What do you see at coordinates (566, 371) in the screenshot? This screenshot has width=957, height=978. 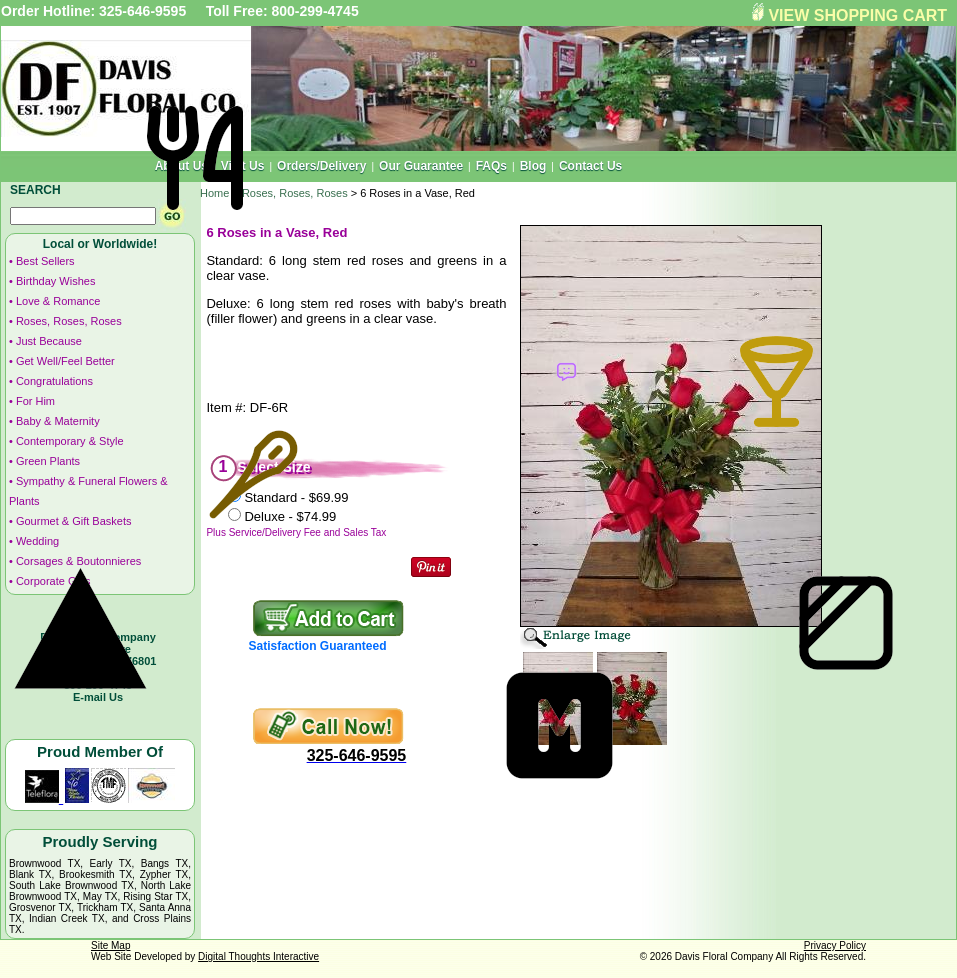 I see `open chatbot or AI assistant` at bounding box center [566, 371].